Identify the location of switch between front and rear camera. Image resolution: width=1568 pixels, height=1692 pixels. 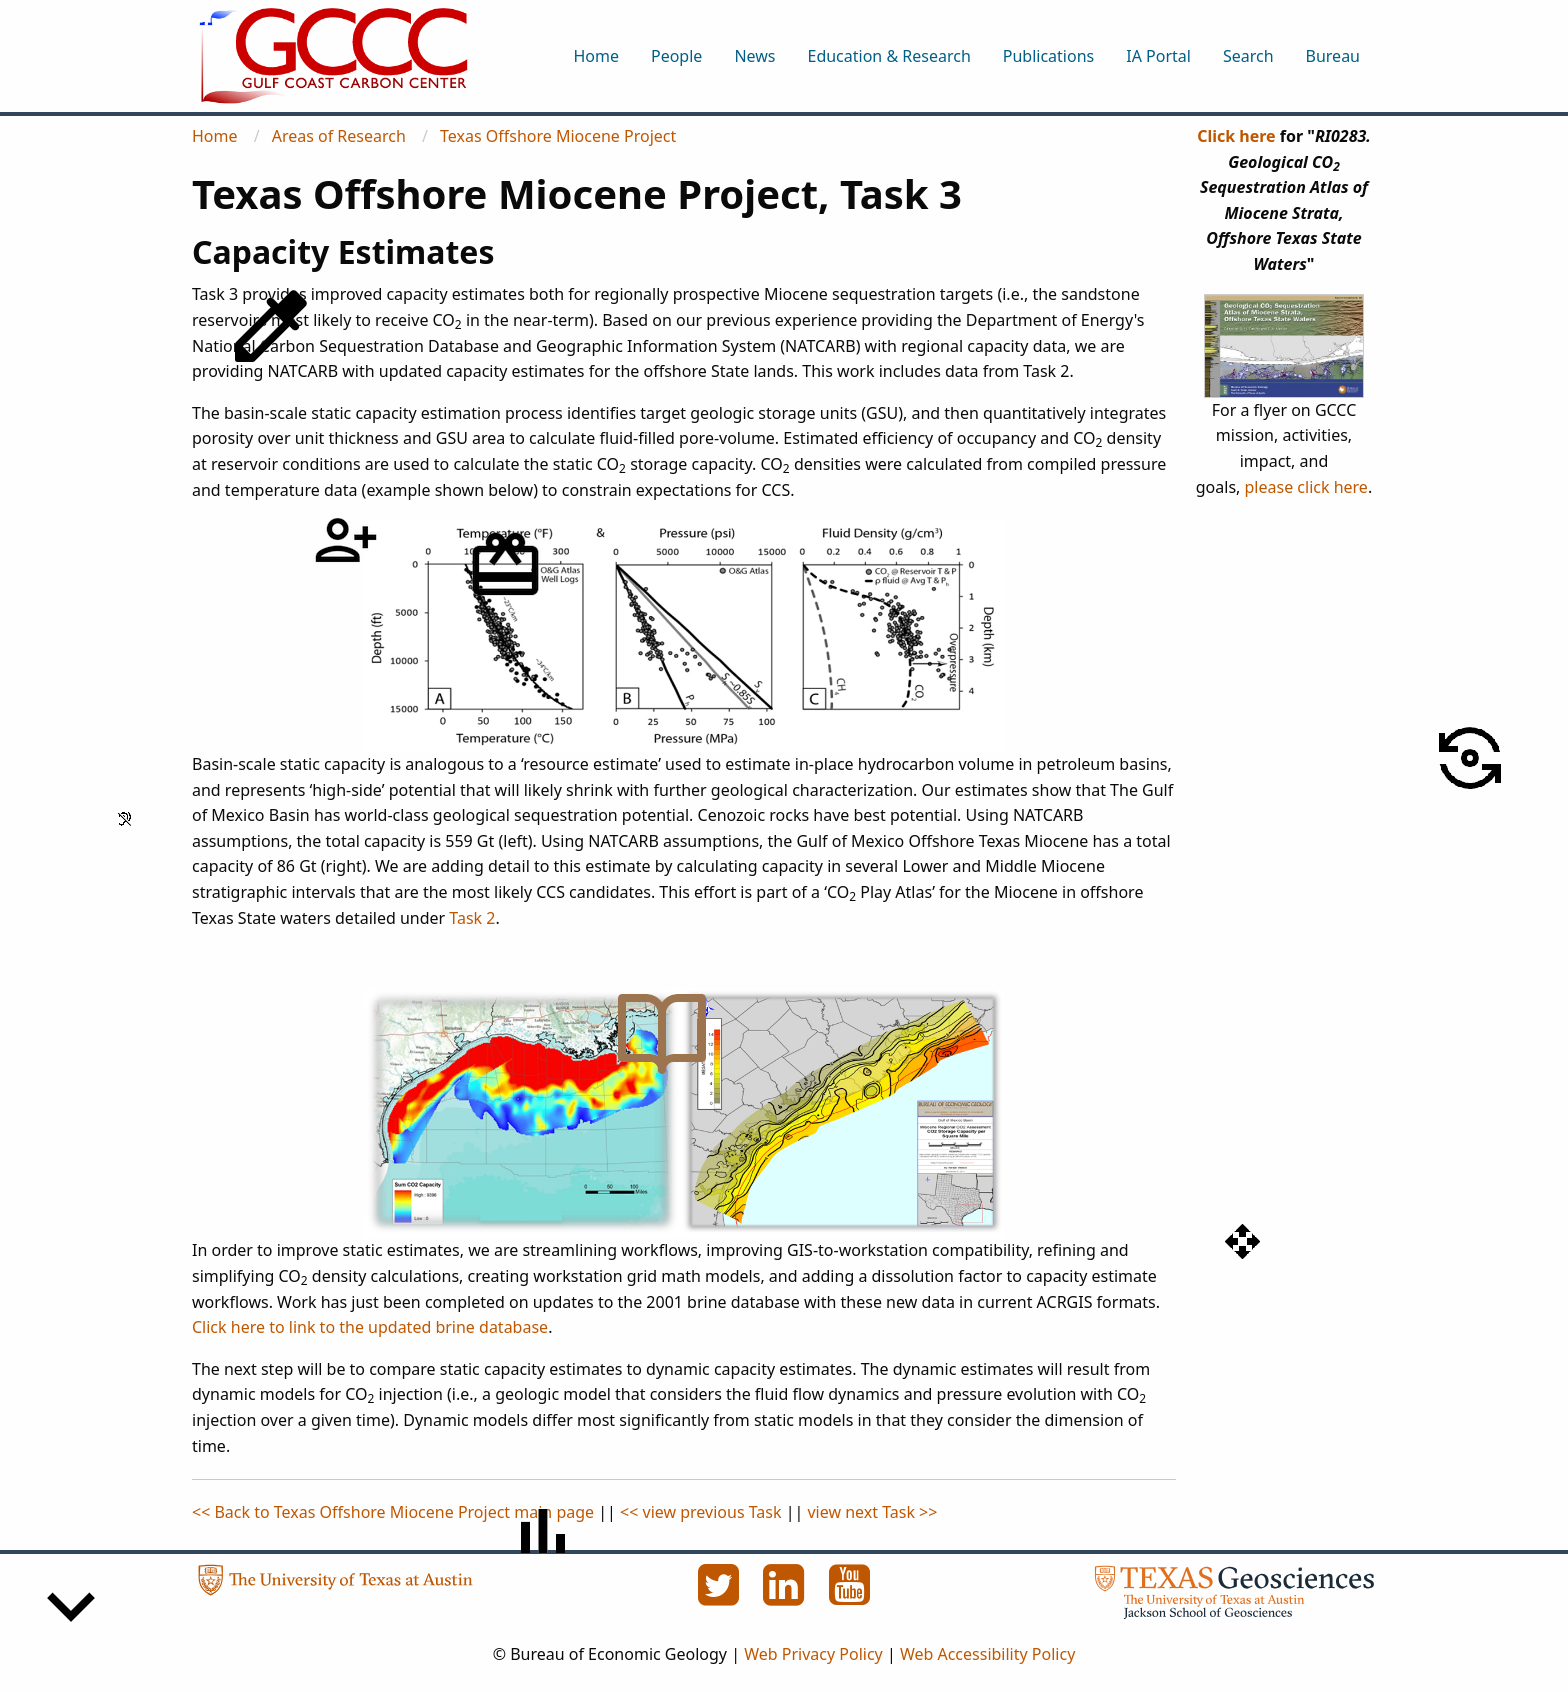
(1470, 758).